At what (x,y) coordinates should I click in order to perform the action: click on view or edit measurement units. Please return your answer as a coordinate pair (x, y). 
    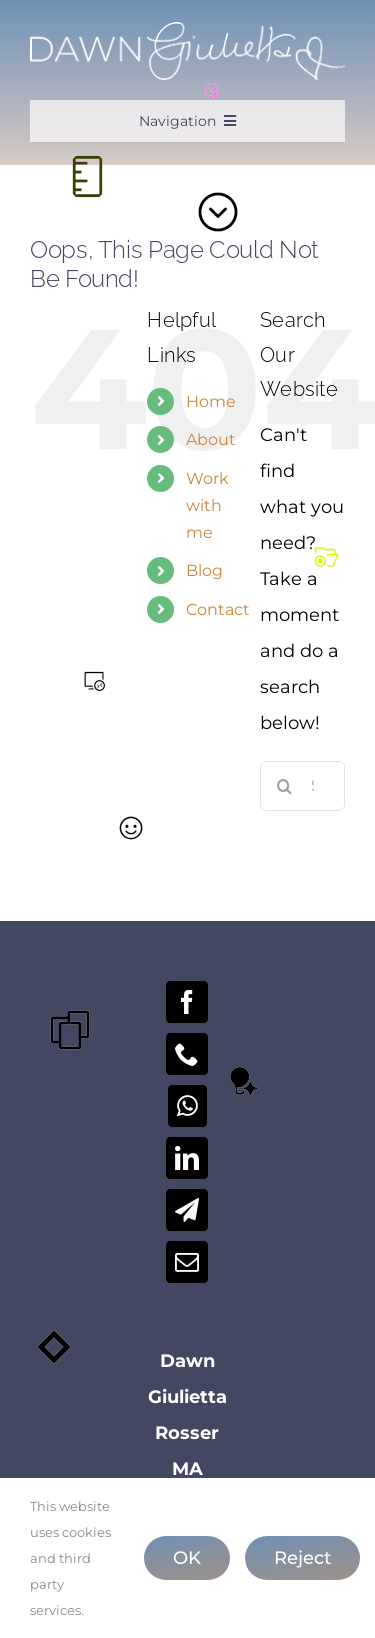
    Looking at the image, I should click on (87, 176).